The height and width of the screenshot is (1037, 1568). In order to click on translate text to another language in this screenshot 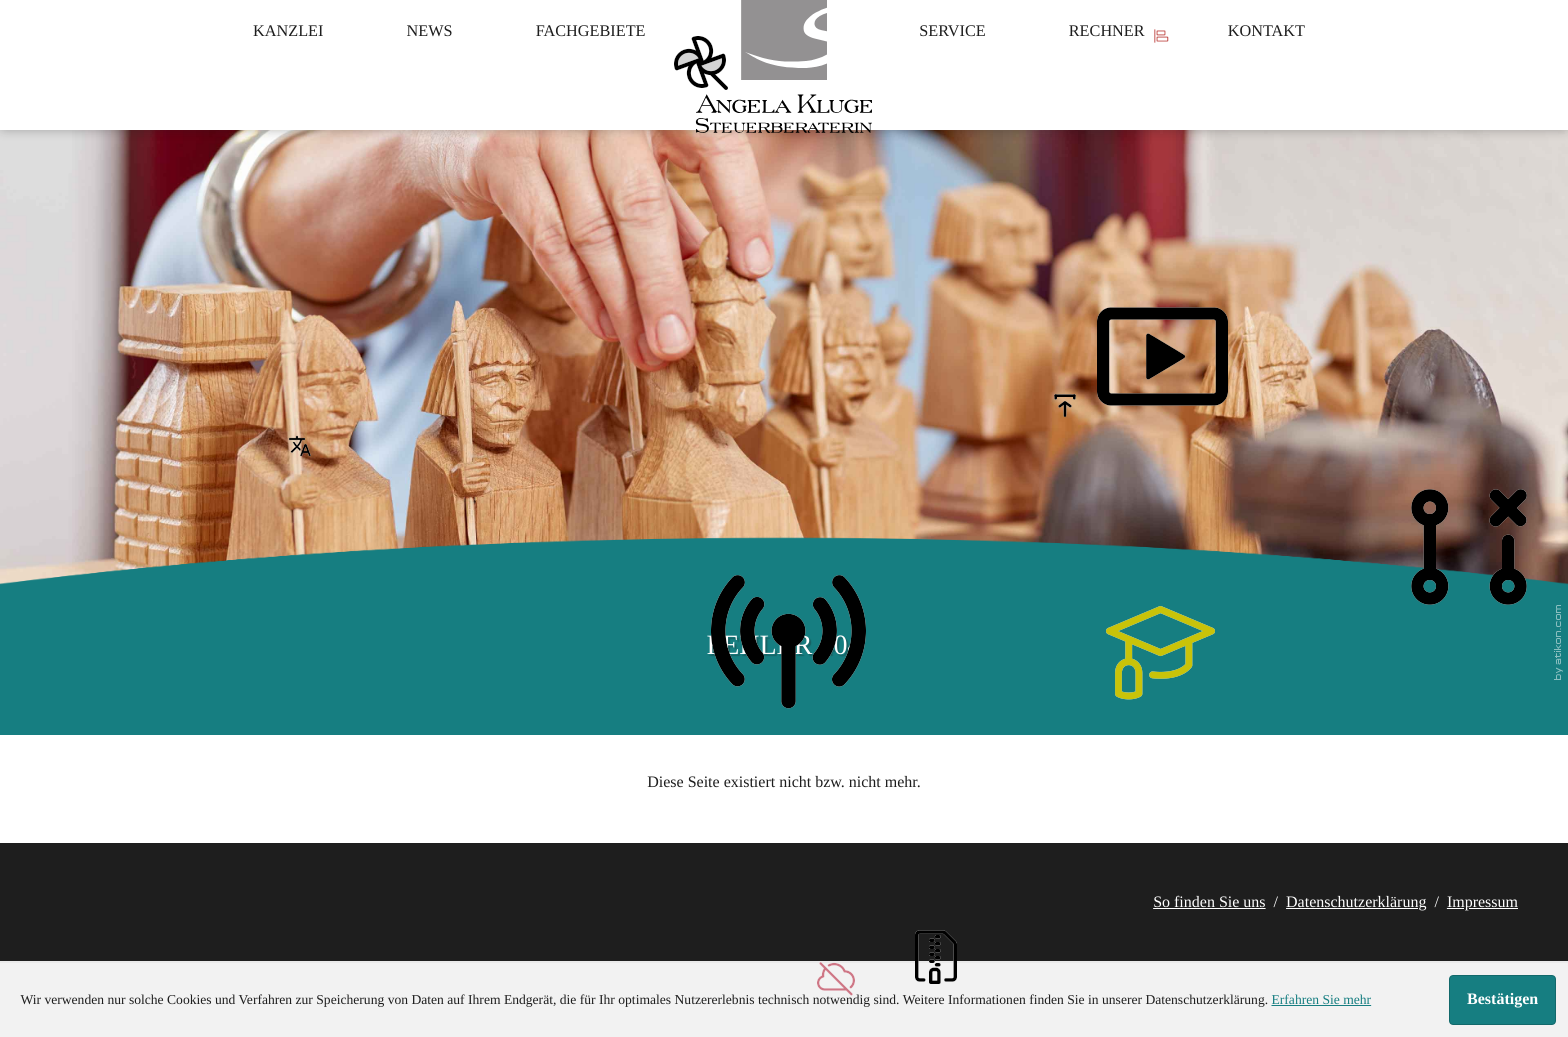, I will do `click(300, 446)`.